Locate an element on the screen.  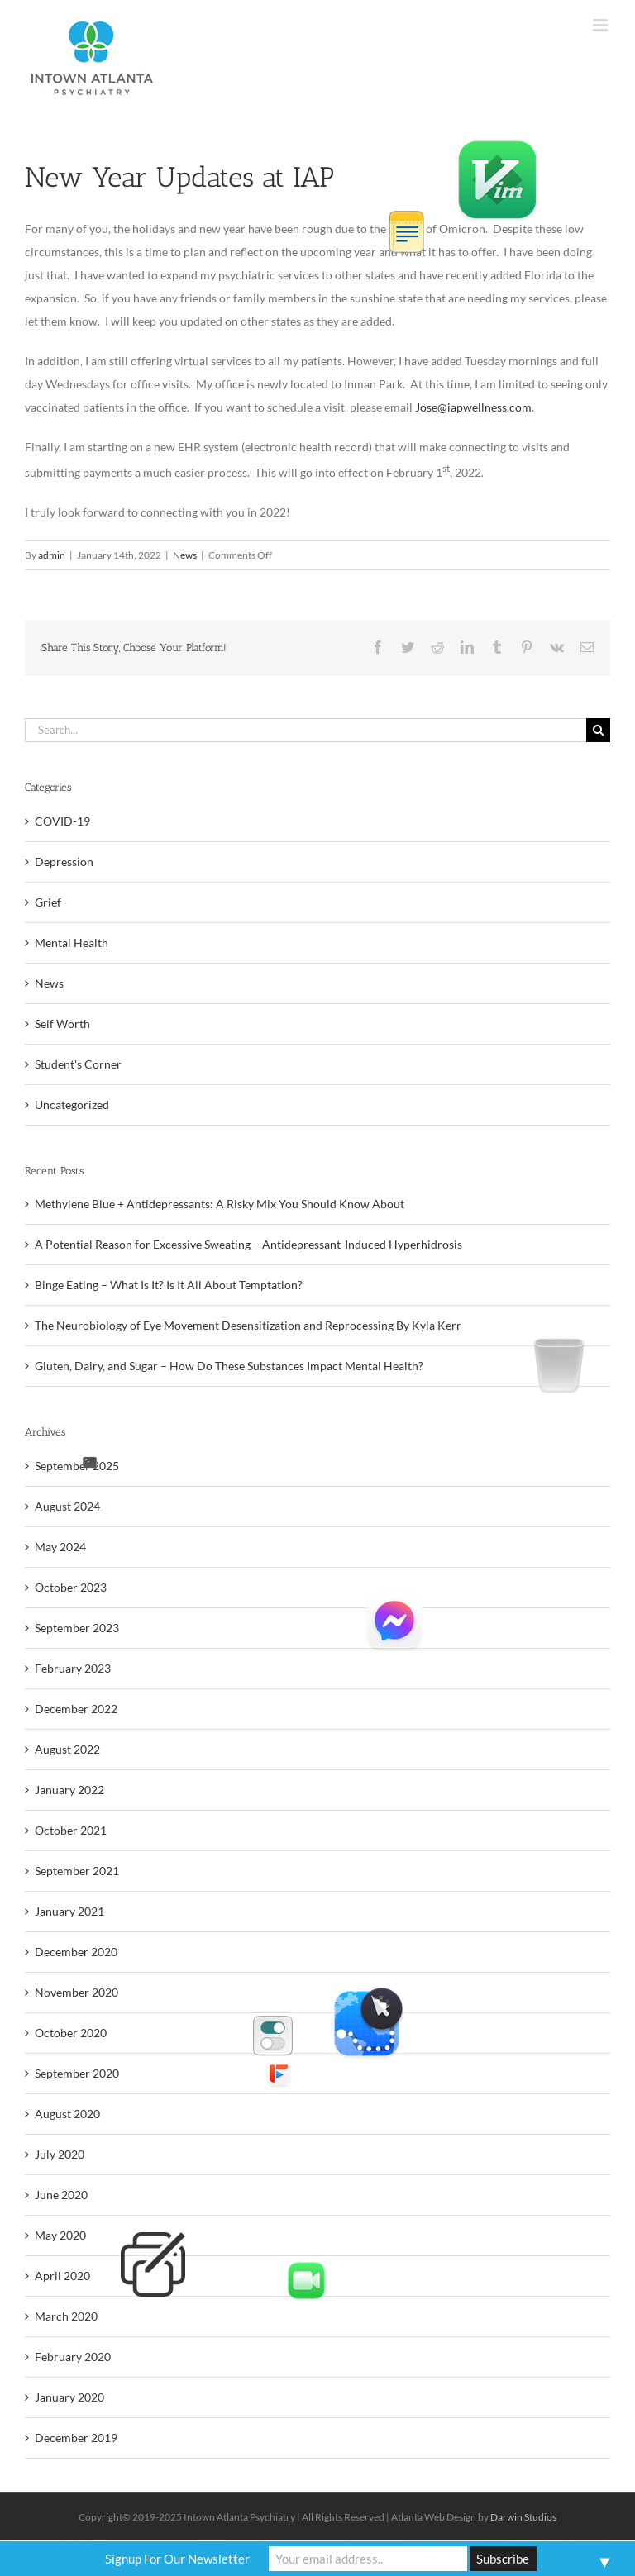
open gnome tweaks to customize system settings is located at coordinates (273, 2036).